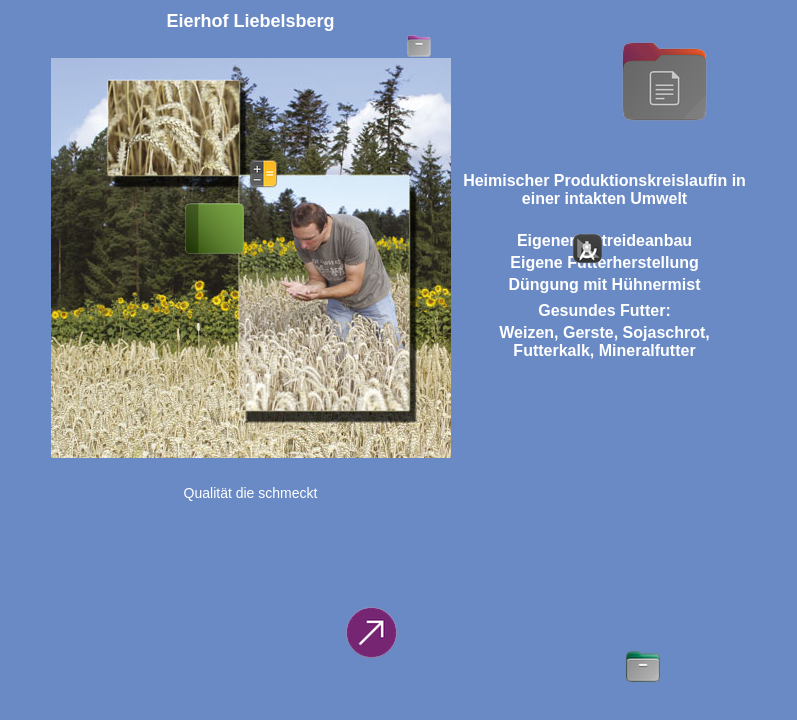 The height and width of the screenshot is (720, 797). I want to click on open accessories or utility applications, so click(587, 248).